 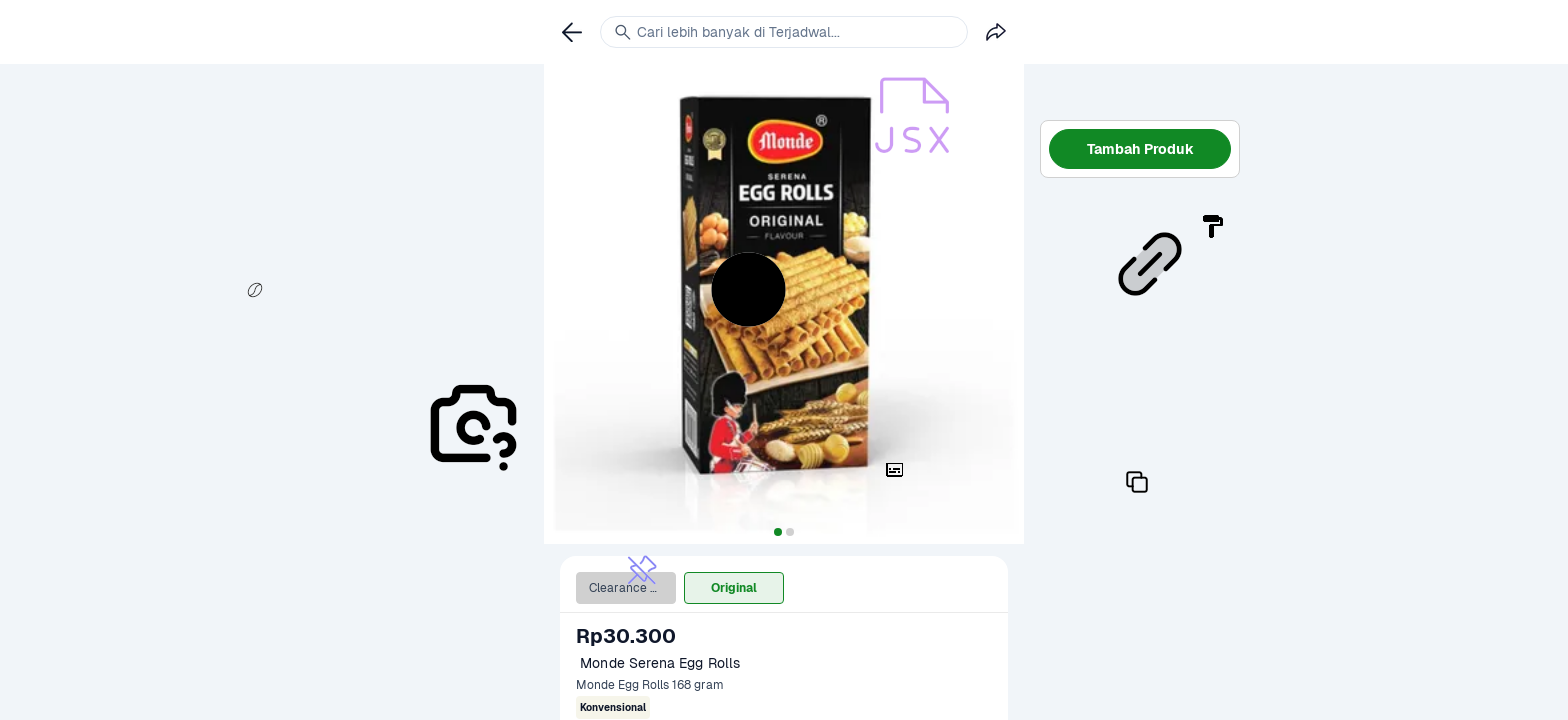 What do you see at coordinates (1212, 226) in the screenshot?
I see `apply formatting style to selected content` at bounding box center [1212, 226].